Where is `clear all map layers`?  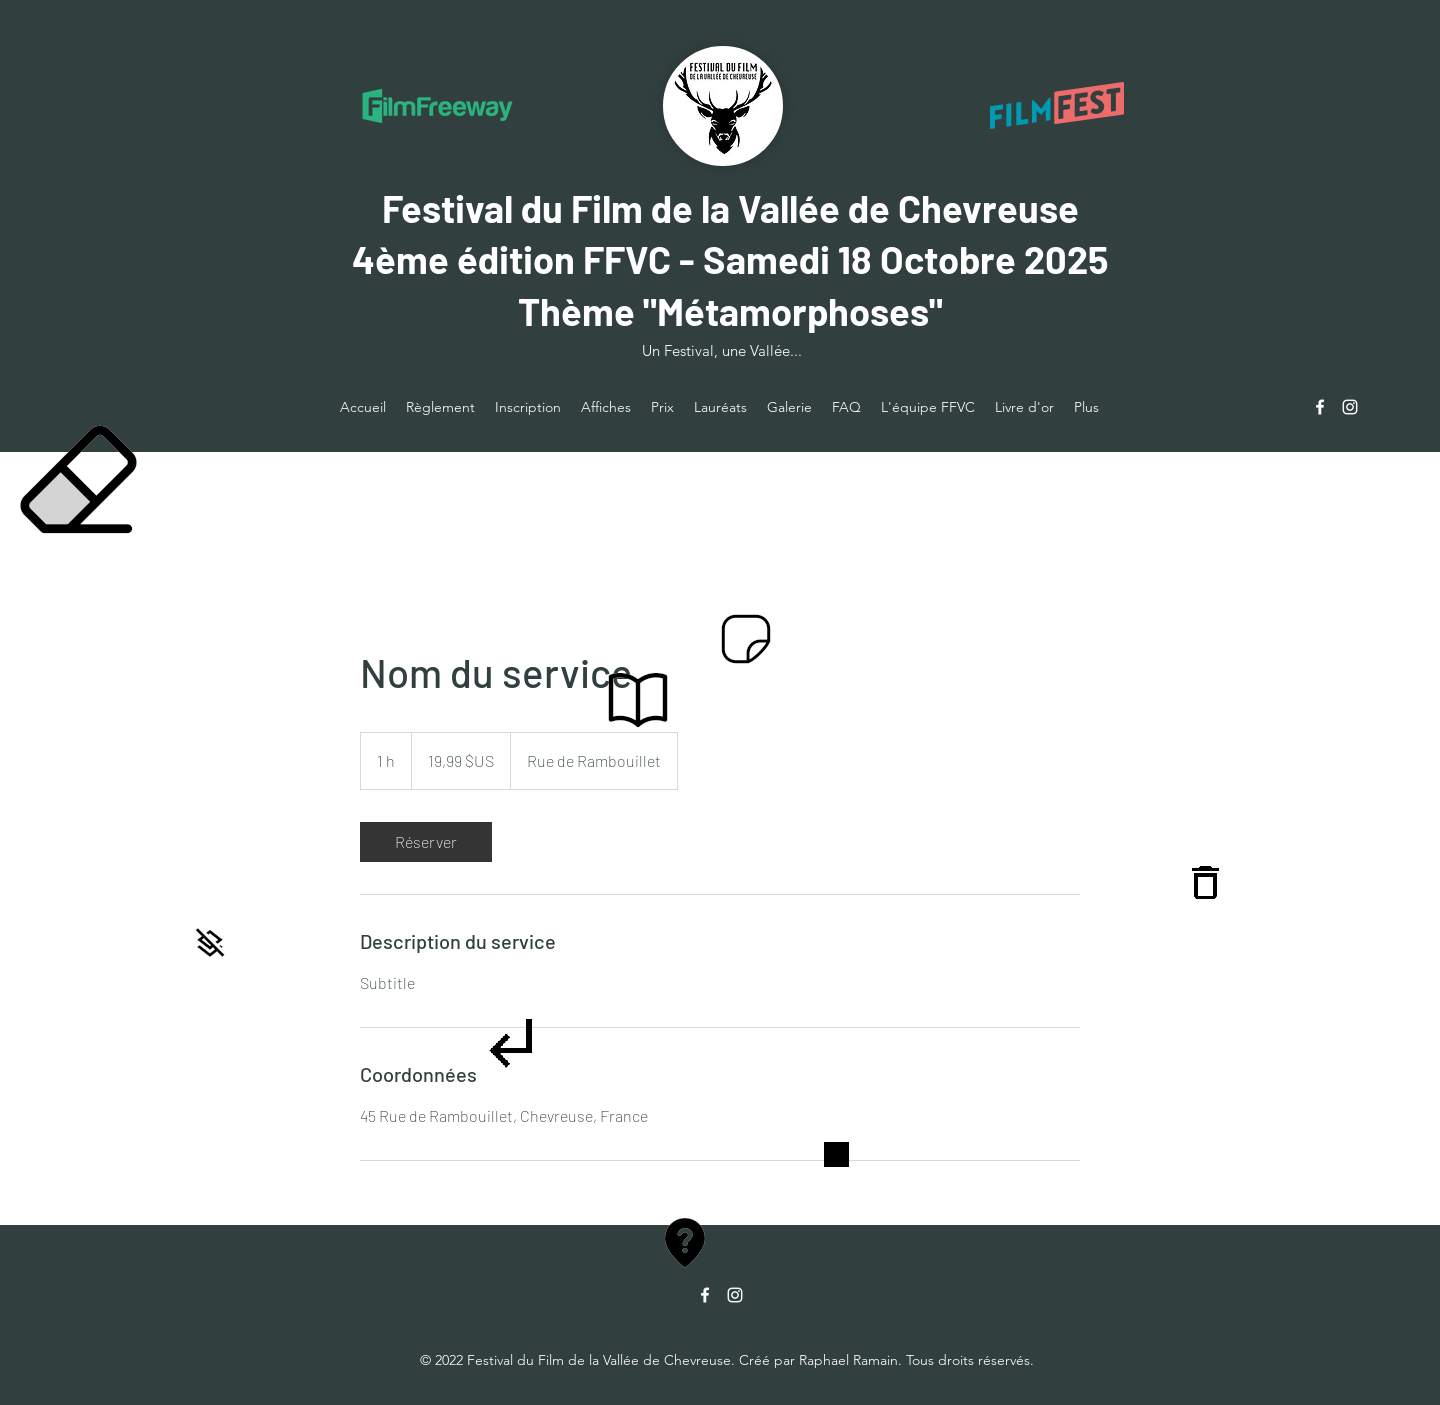
clear all map layers is located at coordinates (210, 944).